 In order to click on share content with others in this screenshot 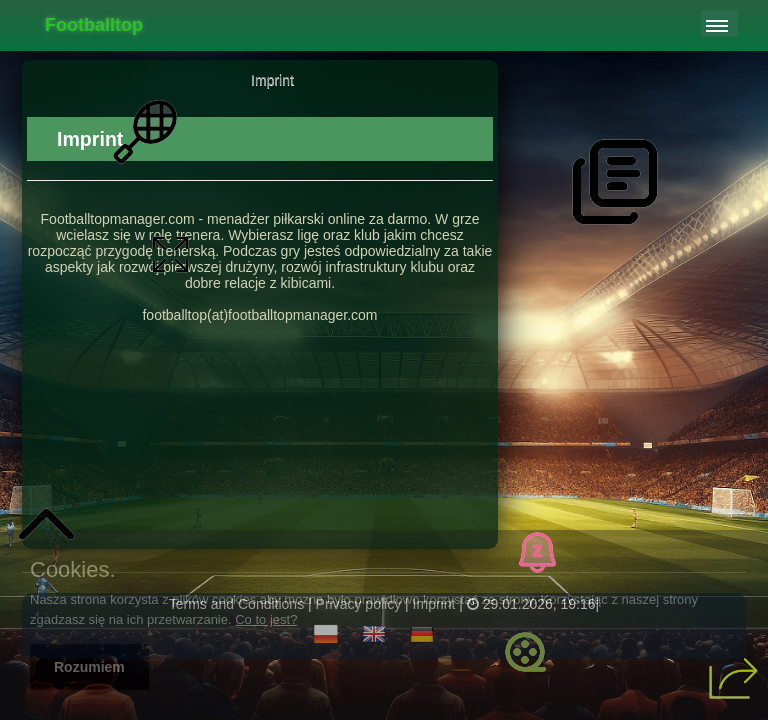, I will do `click(733, 676)`.